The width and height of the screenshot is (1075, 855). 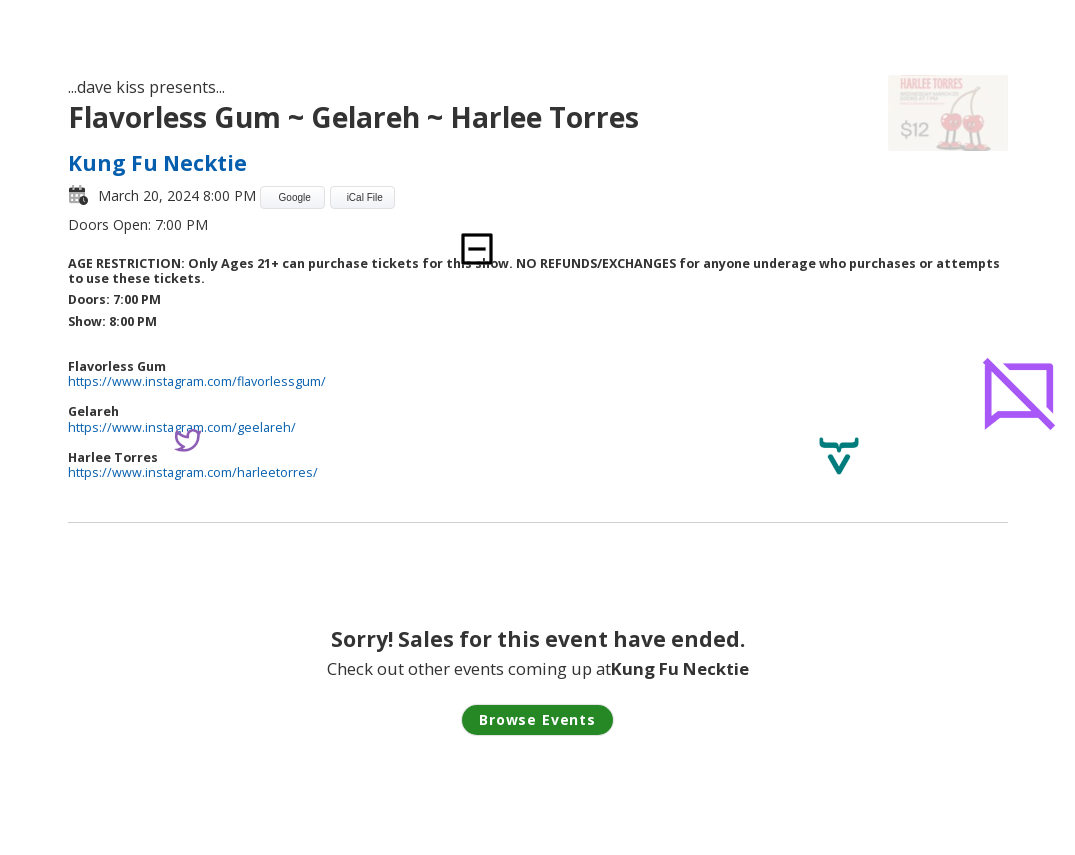 I want to click on disable chat or messaging, so click(x=1019, y=394).